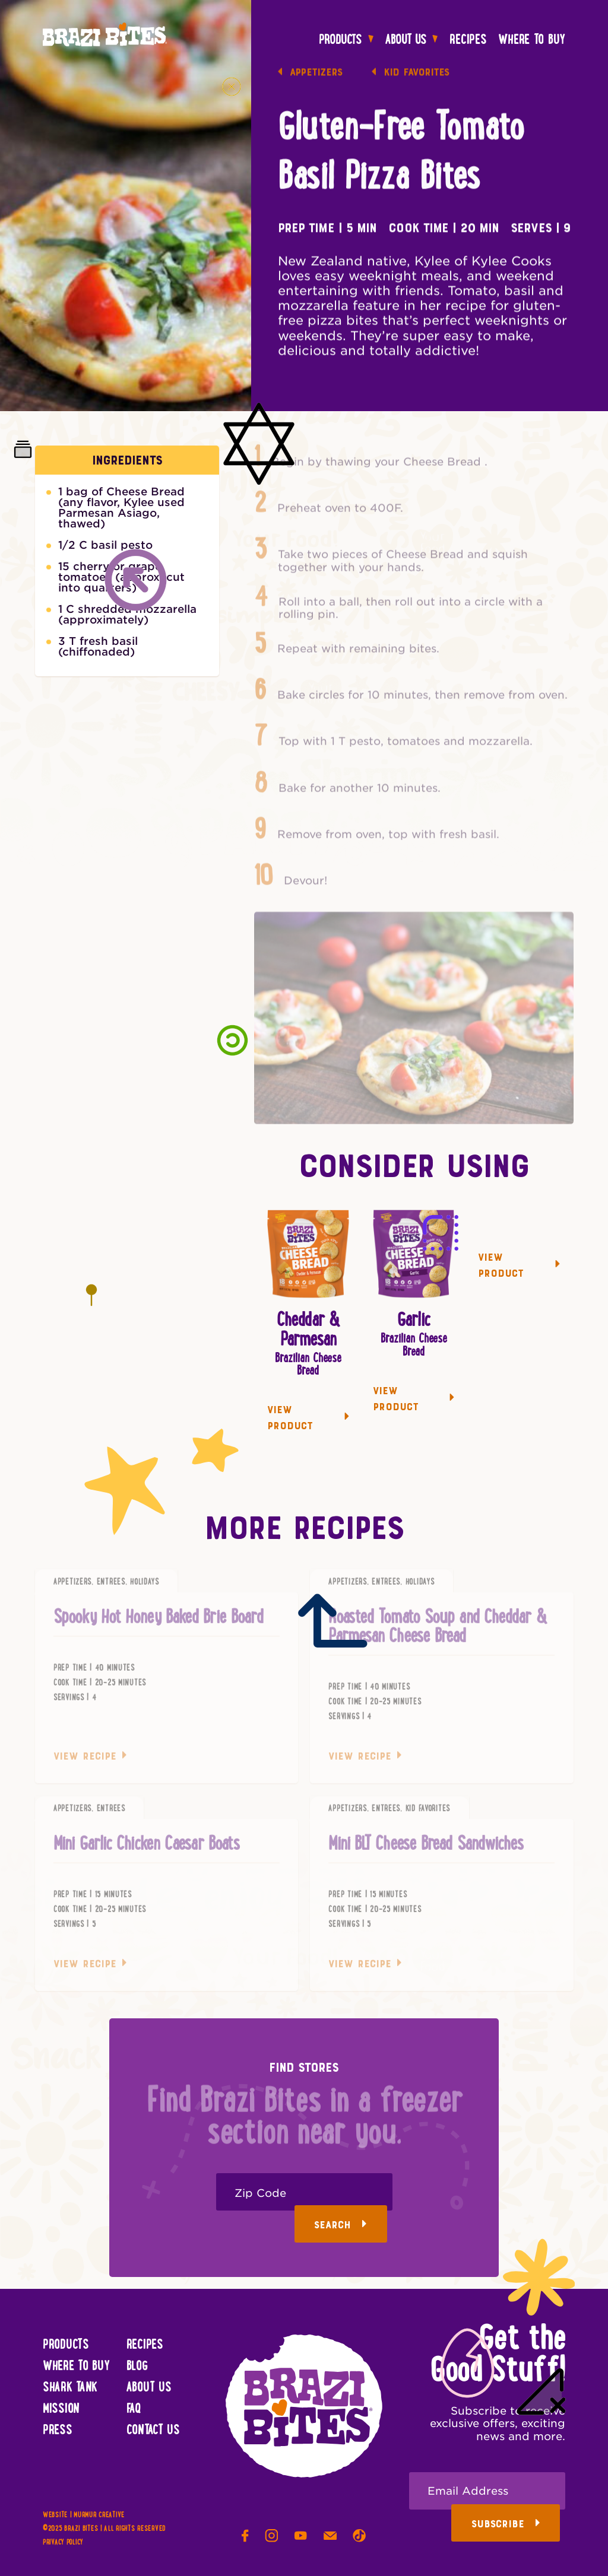  I want to click on indicates copyleft licensing status, so click(232, 1040).